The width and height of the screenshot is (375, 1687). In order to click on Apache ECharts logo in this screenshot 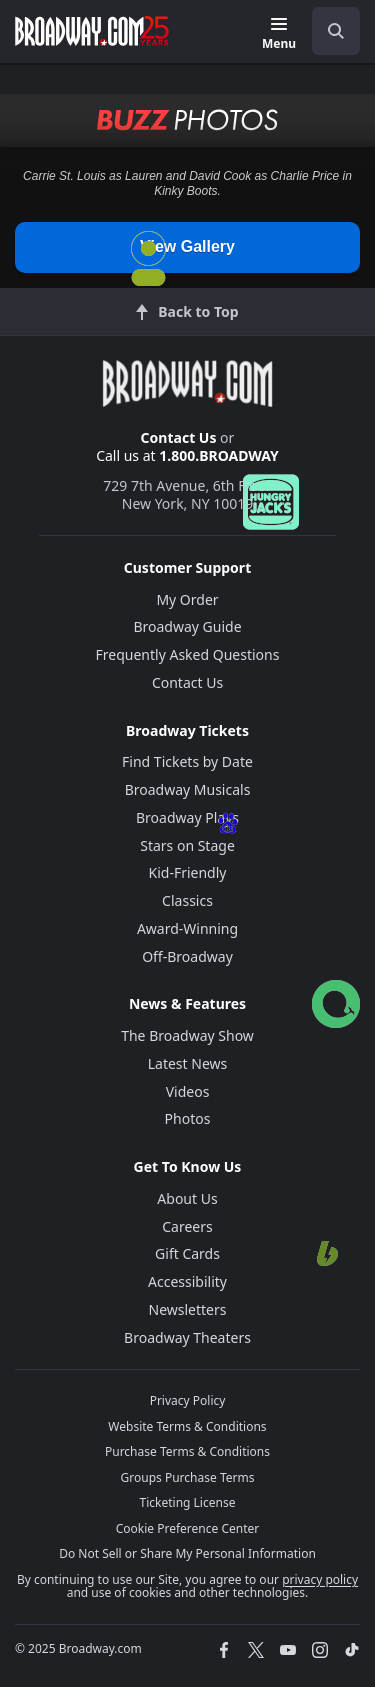, I will do `click(336, 1004)`.